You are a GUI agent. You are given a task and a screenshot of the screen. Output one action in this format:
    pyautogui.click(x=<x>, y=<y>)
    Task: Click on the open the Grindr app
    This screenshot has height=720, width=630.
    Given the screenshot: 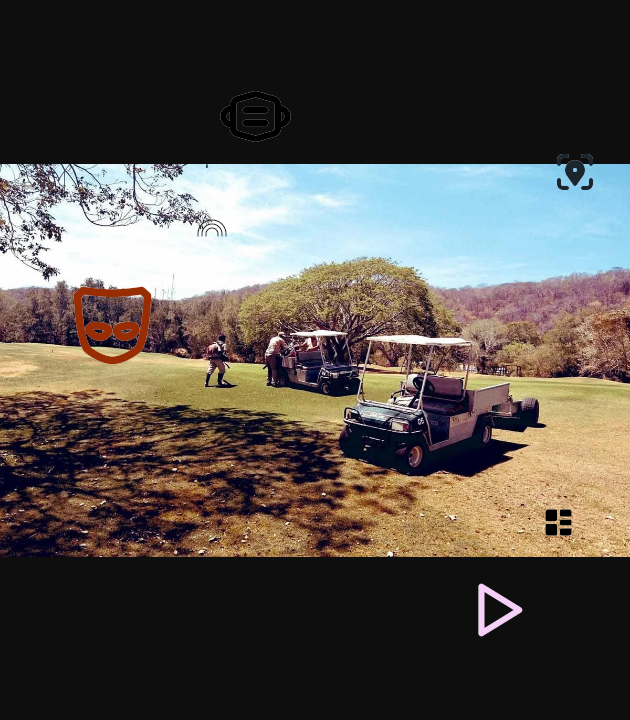 What is the action you would take?
    pyautogui.click(x=112, y=325)
    